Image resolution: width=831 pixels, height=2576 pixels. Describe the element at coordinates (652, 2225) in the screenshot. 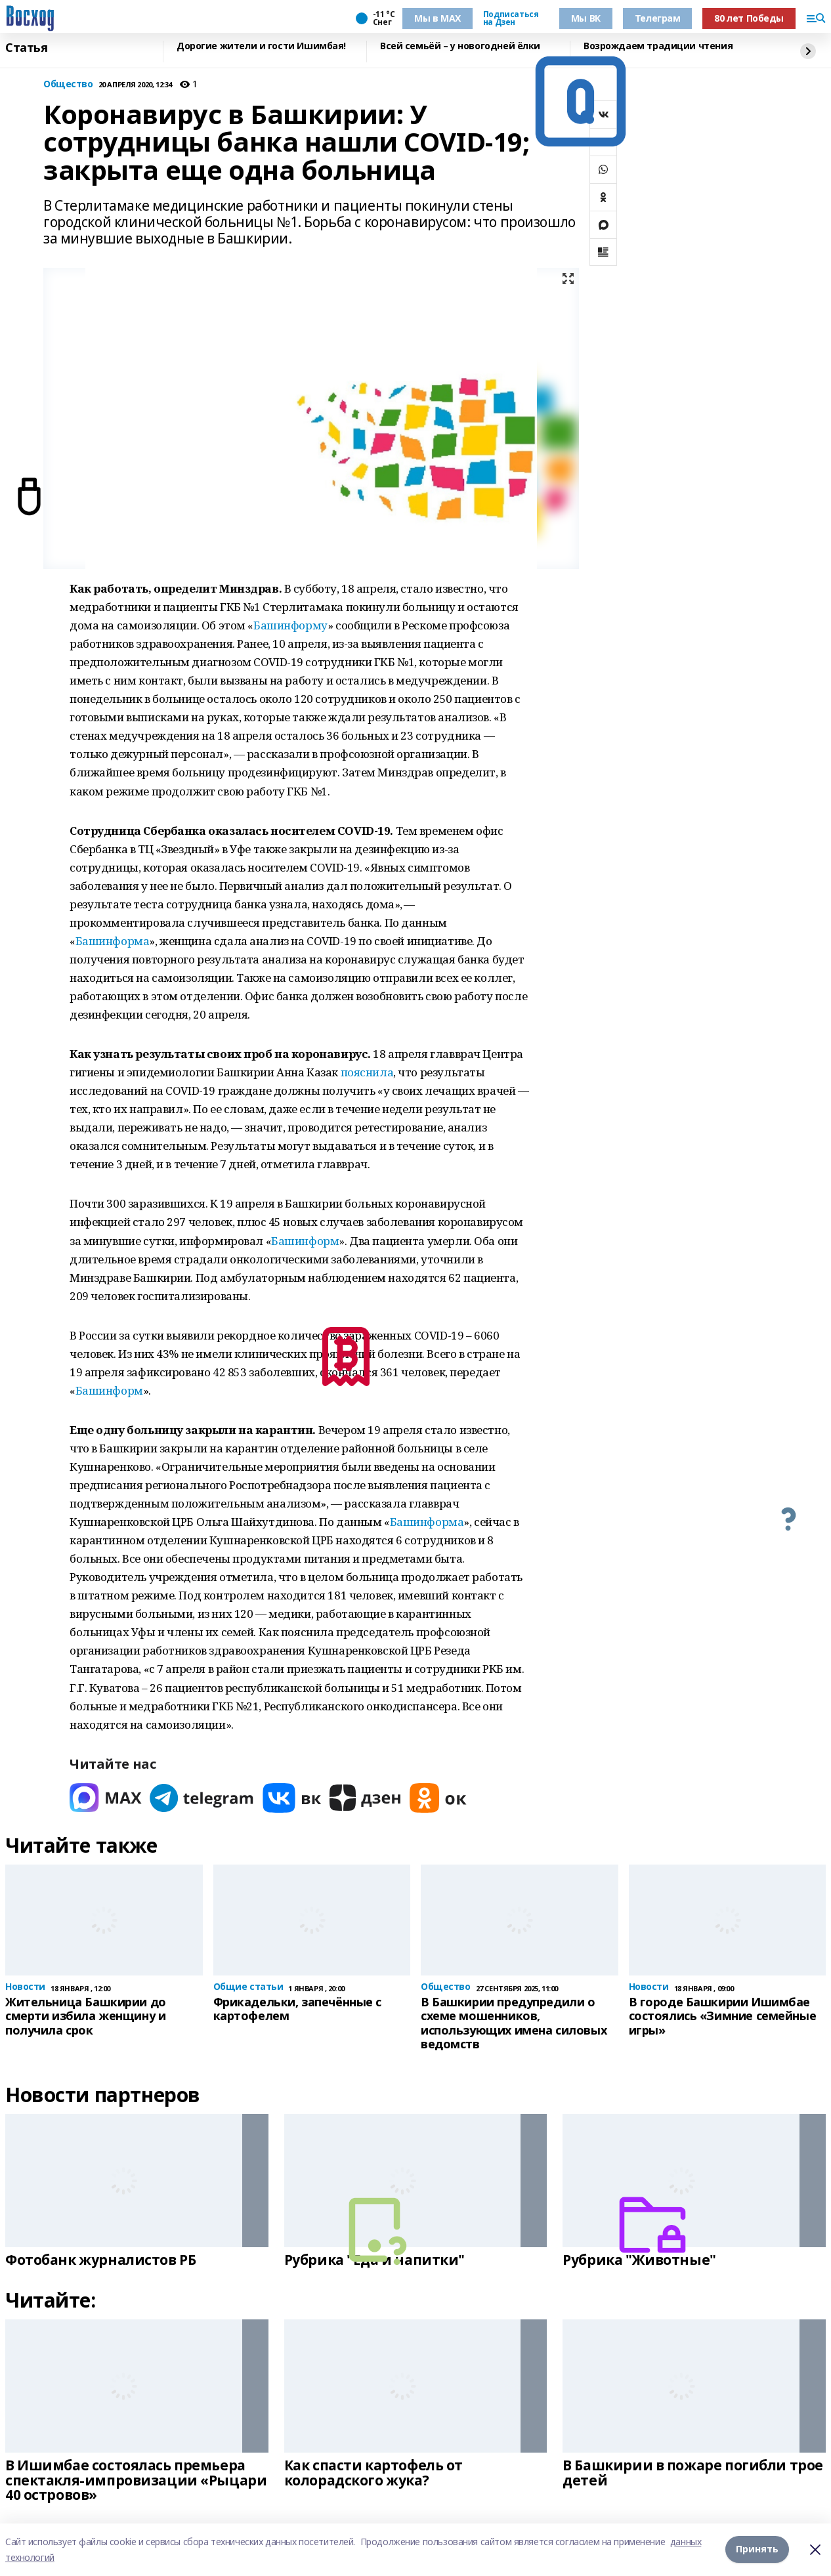

I see `access a password-protected folder` at that location.